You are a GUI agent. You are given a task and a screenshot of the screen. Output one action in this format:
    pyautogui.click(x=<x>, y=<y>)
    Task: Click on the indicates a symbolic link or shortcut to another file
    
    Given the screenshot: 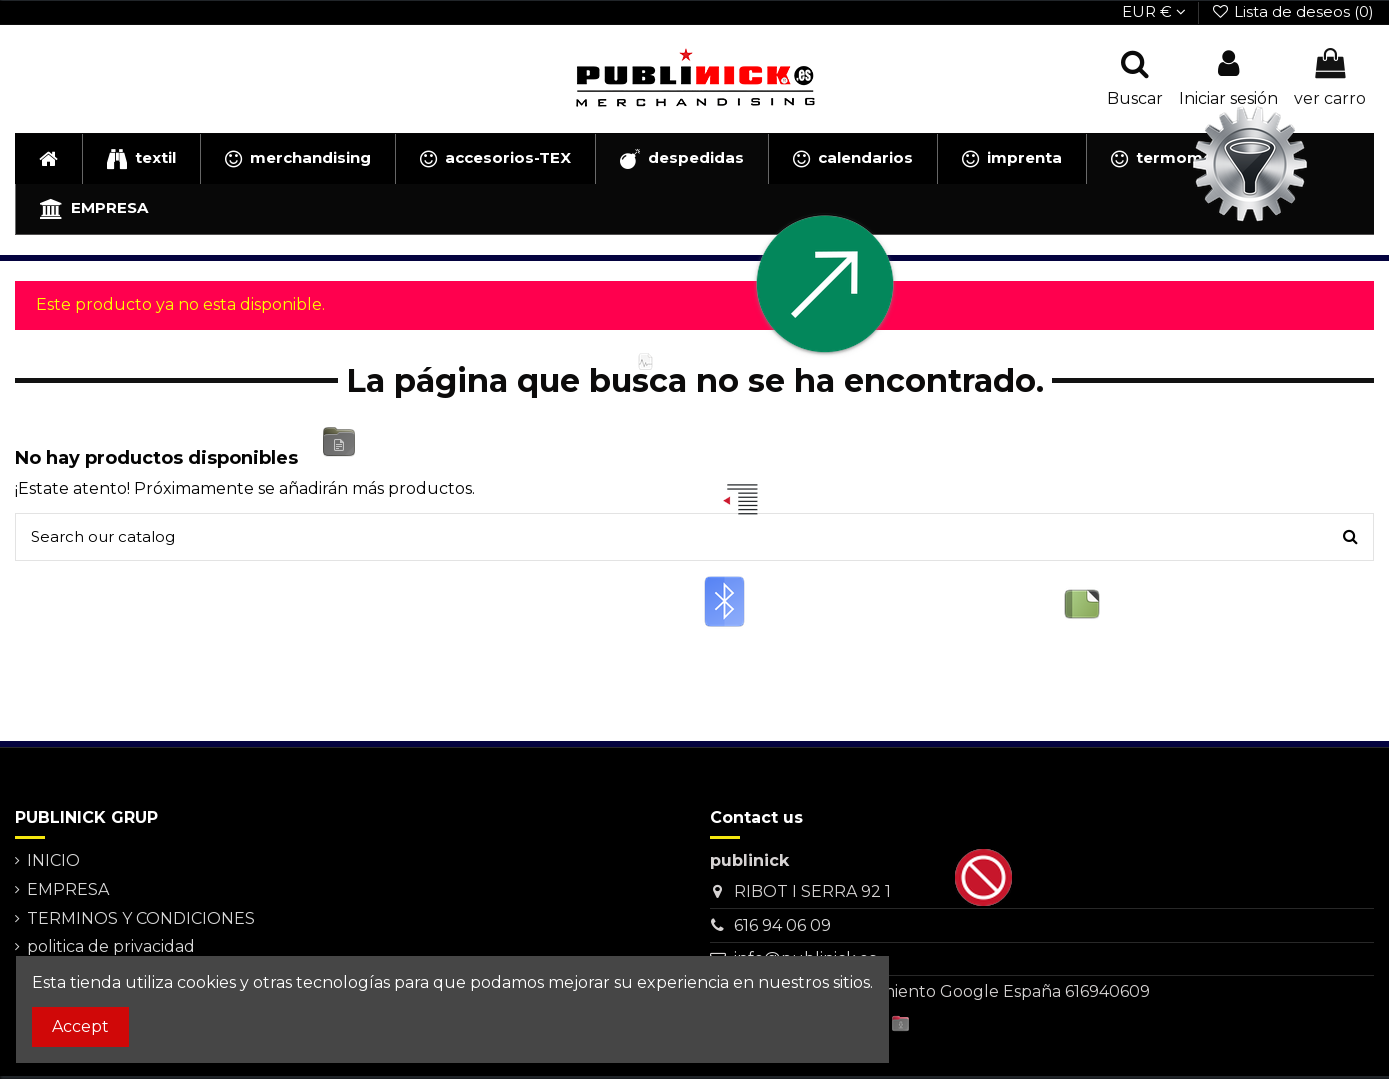 What is the action you would take?
    pyautogui.click(x=825, y=284)
    